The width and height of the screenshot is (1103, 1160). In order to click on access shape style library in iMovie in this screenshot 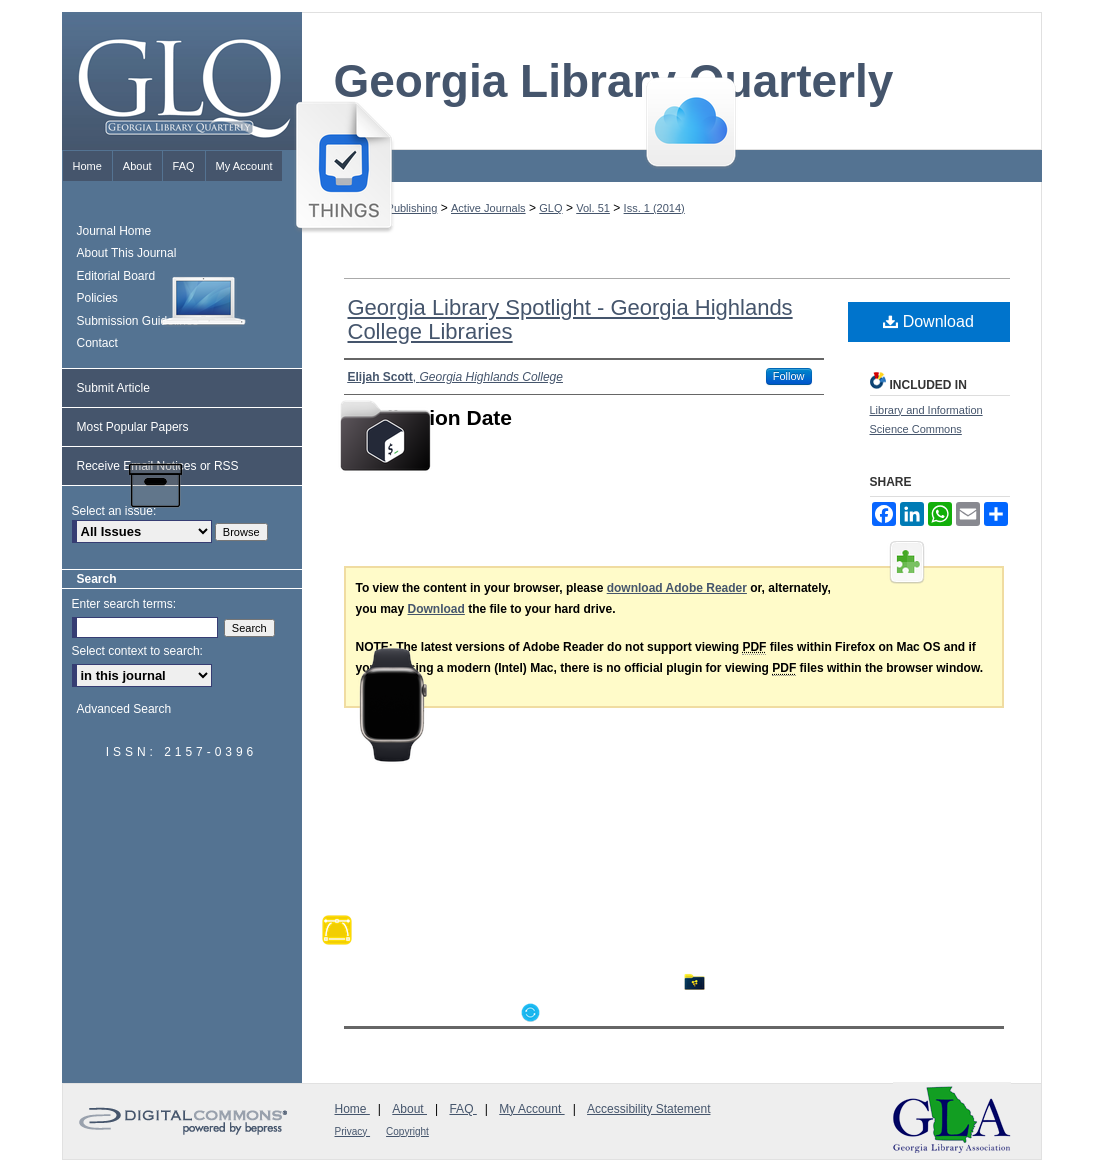, I will do `click(337, 930)`.